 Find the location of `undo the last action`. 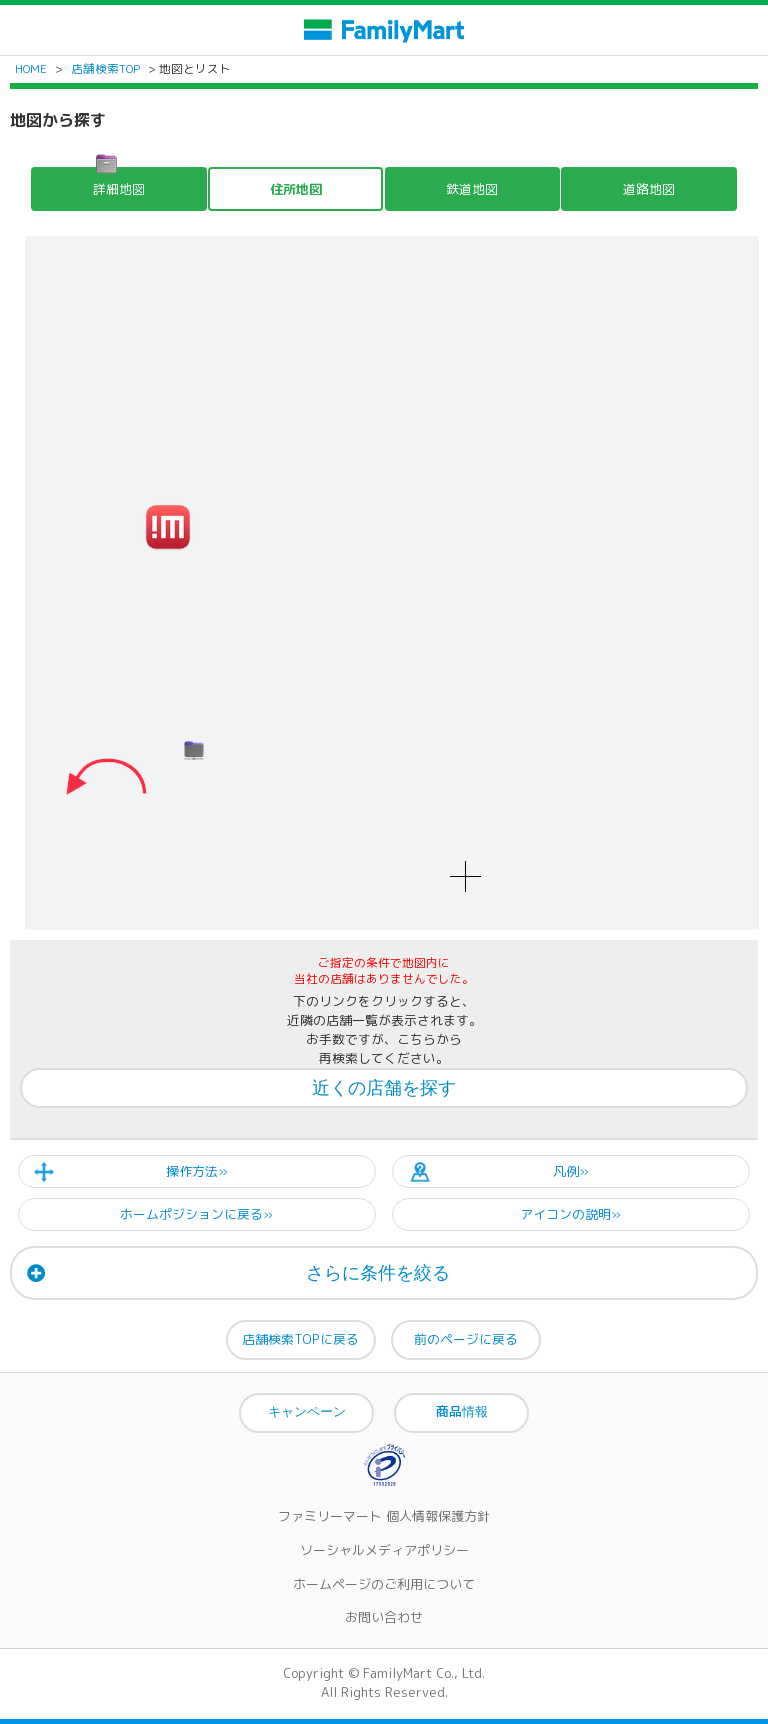

undo the last action is located at coordinates (106, 776).